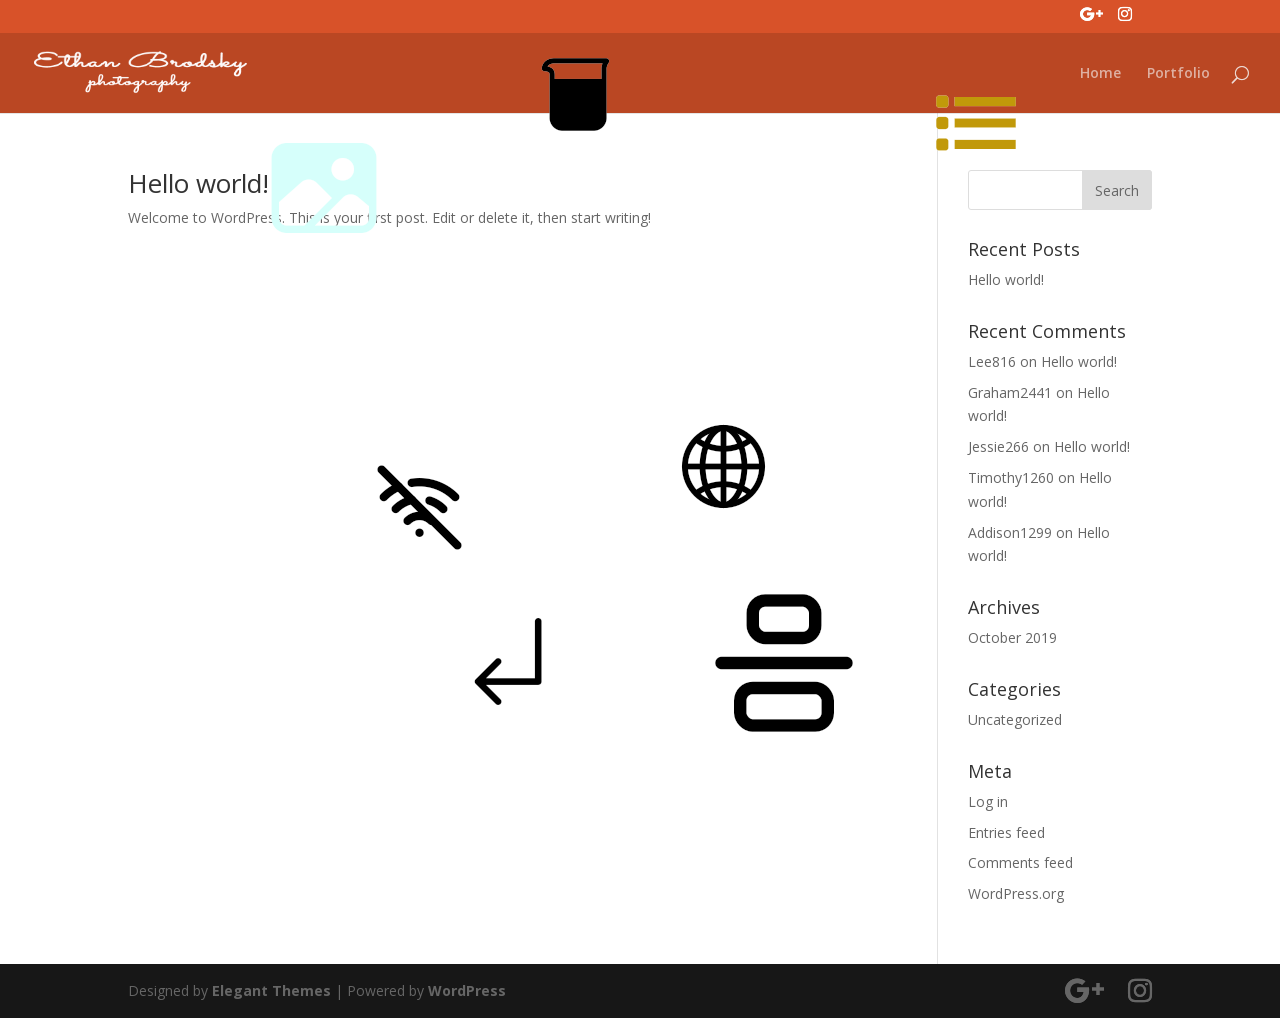  What do you see at coordinates (419, 507) in the screenshot?
I see `indicates wifi is disabled or unavailable` at bounding box center [419, 507].